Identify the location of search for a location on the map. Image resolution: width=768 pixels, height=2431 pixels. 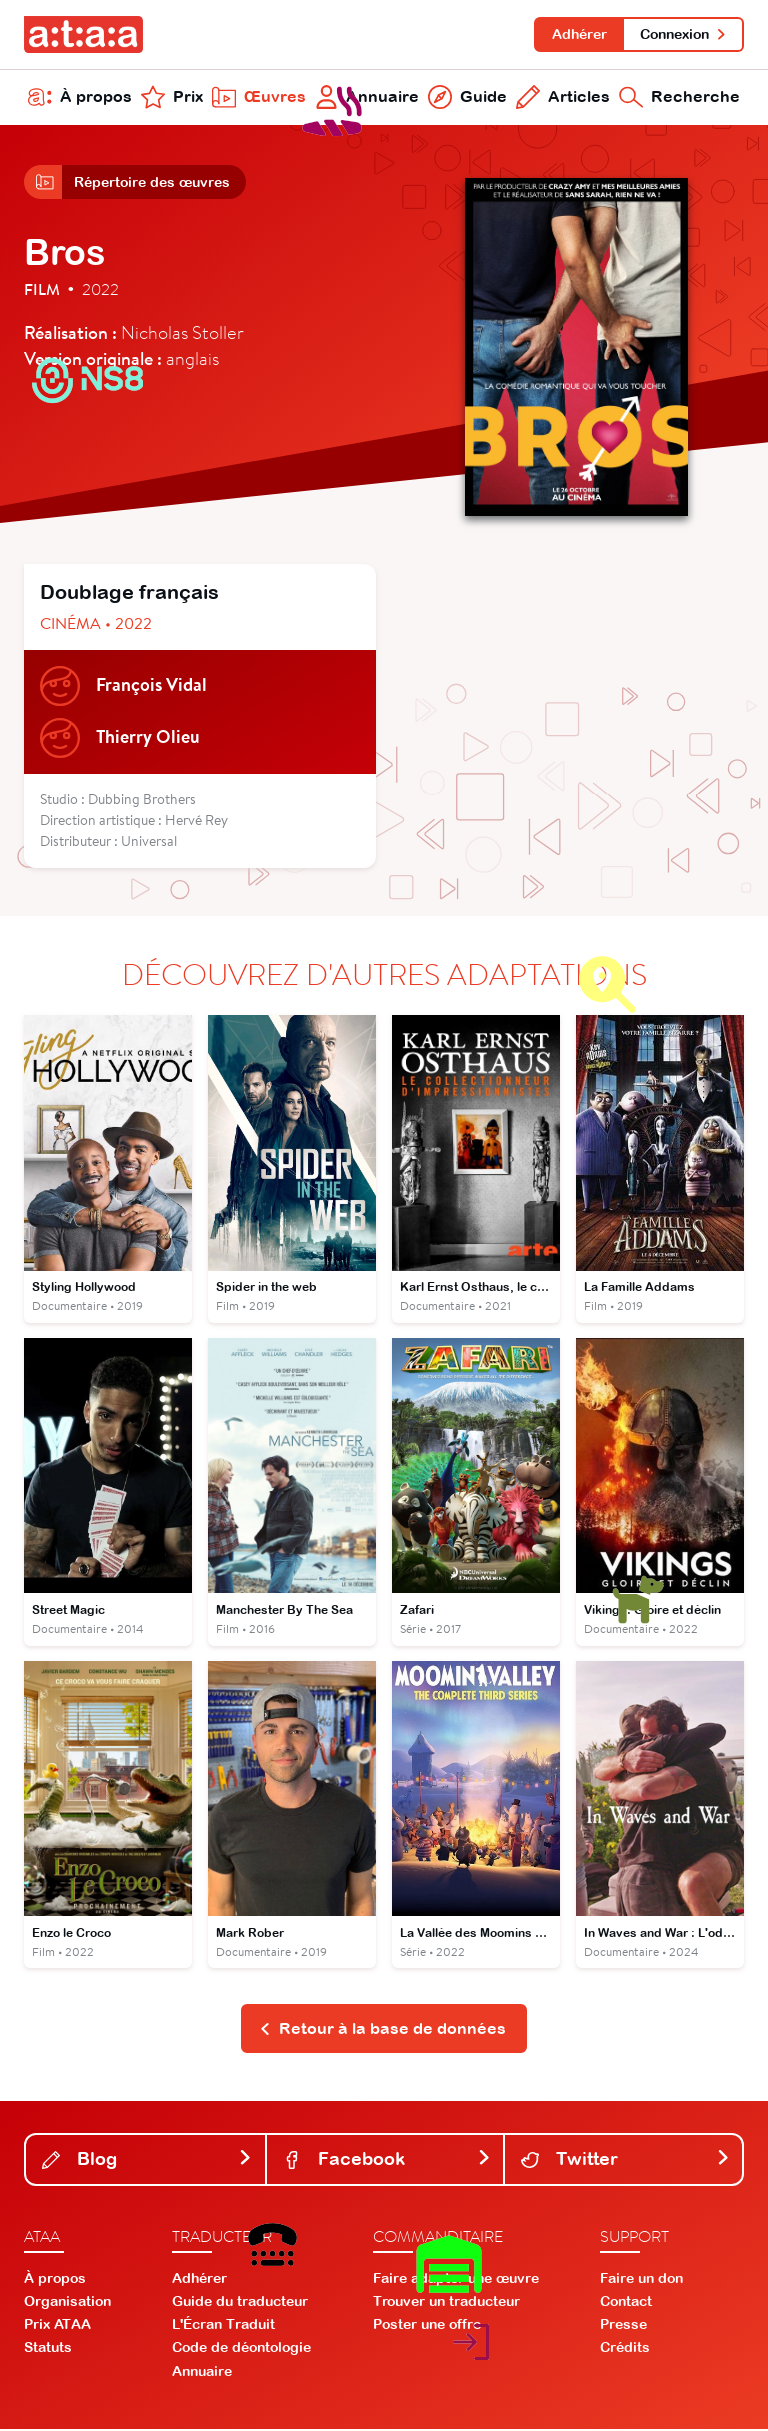
(607, 984).